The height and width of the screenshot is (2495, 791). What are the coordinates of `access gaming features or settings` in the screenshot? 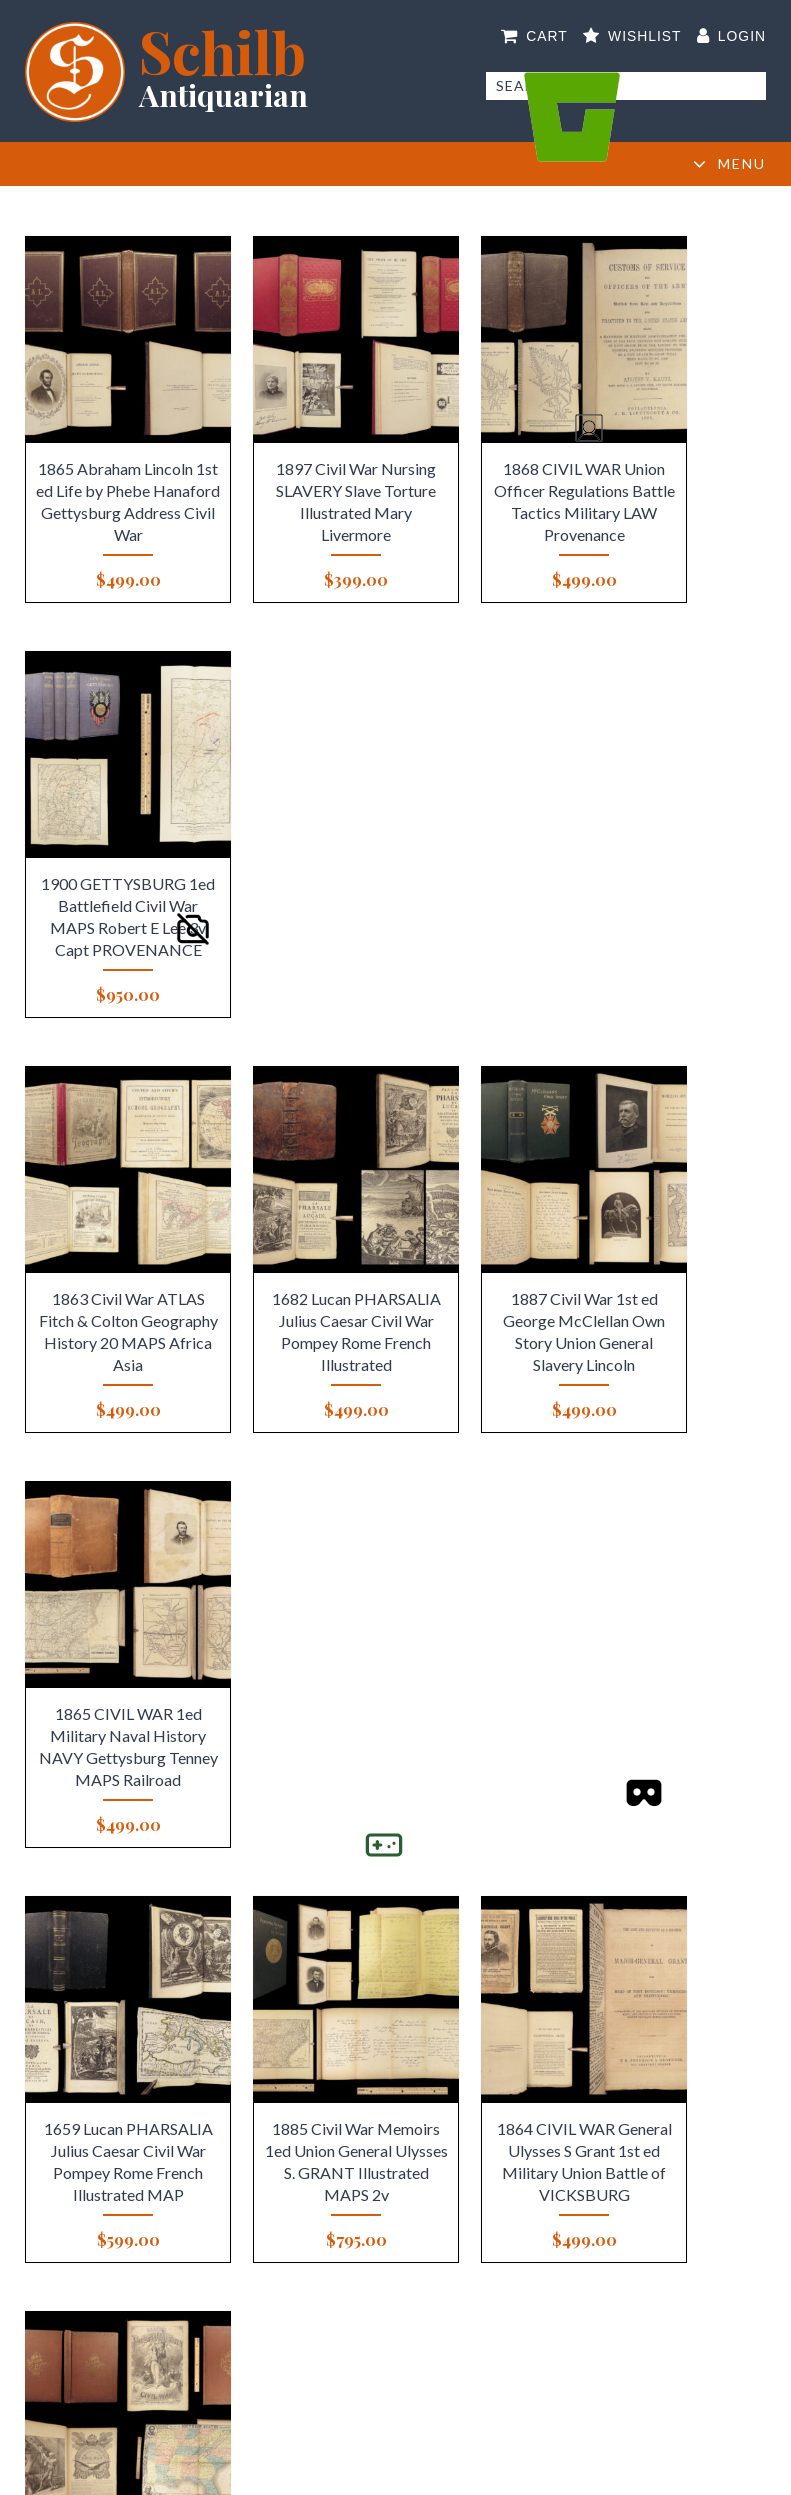 It's located at (384, 1845).